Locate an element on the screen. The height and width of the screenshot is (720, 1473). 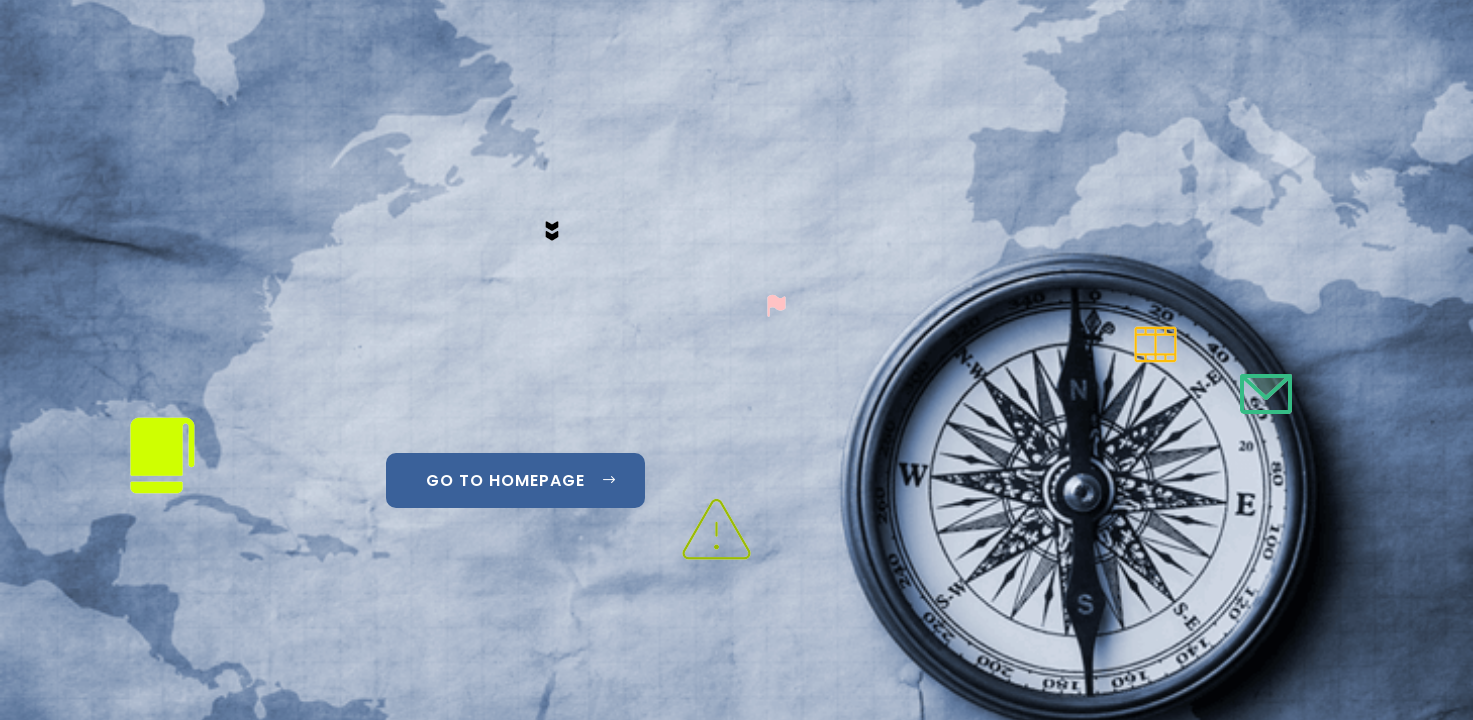
indicates a warning or caution state is located at coordinates (716, 530).